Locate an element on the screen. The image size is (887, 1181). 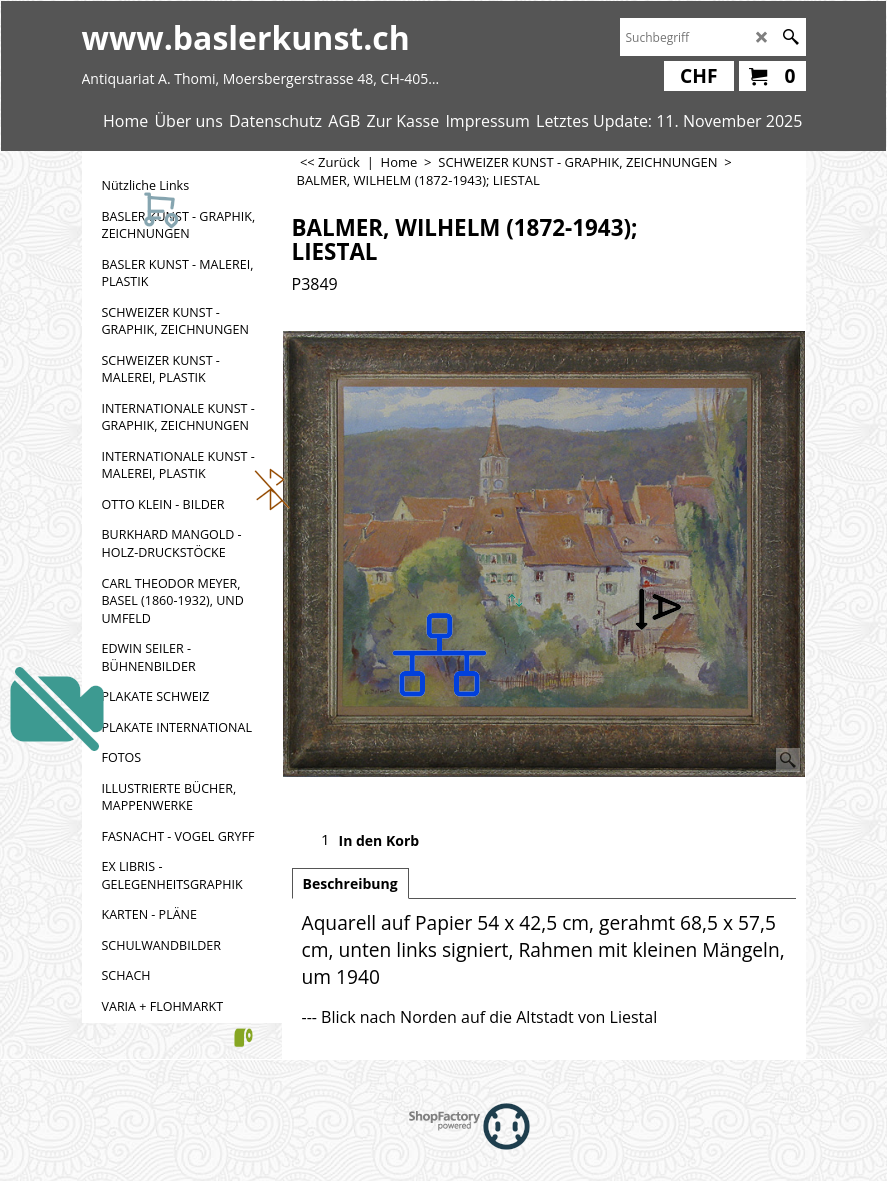
turn off camera or disable video is located at coordinates (57, 709).